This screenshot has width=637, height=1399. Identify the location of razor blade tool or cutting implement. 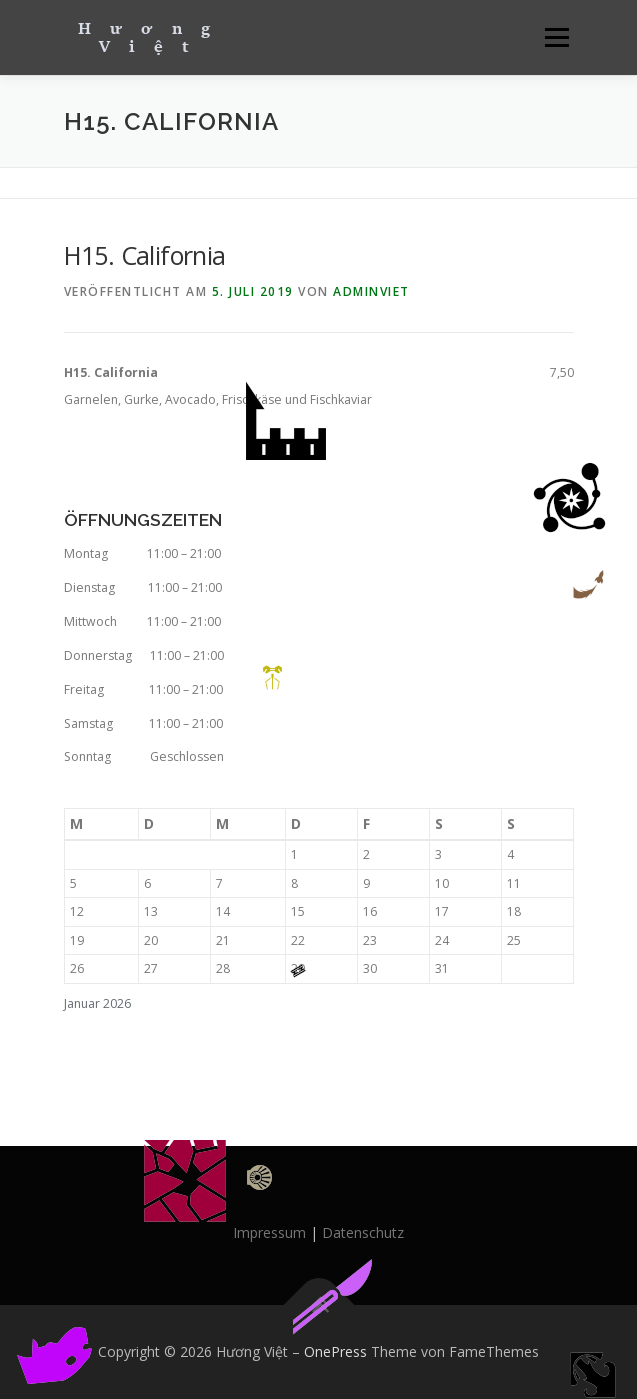
(298, 971).